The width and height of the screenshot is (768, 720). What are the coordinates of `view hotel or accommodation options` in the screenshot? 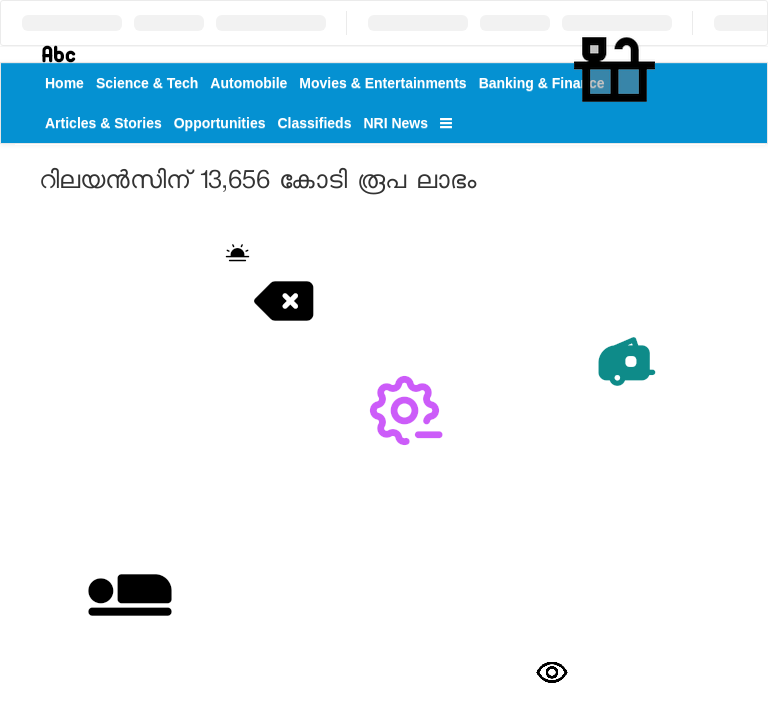 It's located at (130, 595).